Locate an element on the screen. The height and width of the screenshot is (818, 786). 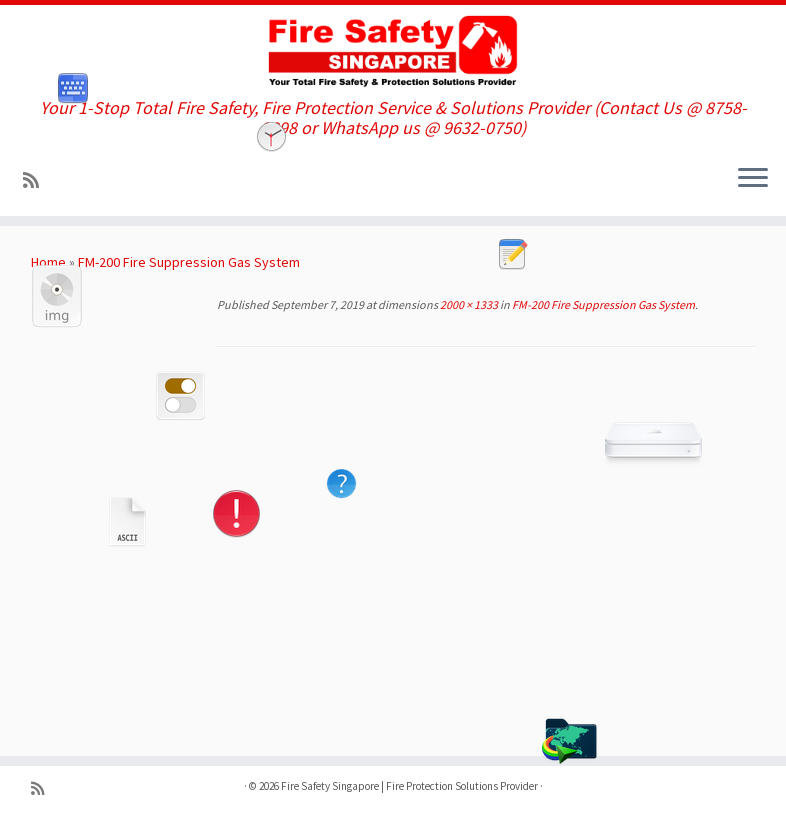
access time capsule backup settings is located at coordinates (653, 433).